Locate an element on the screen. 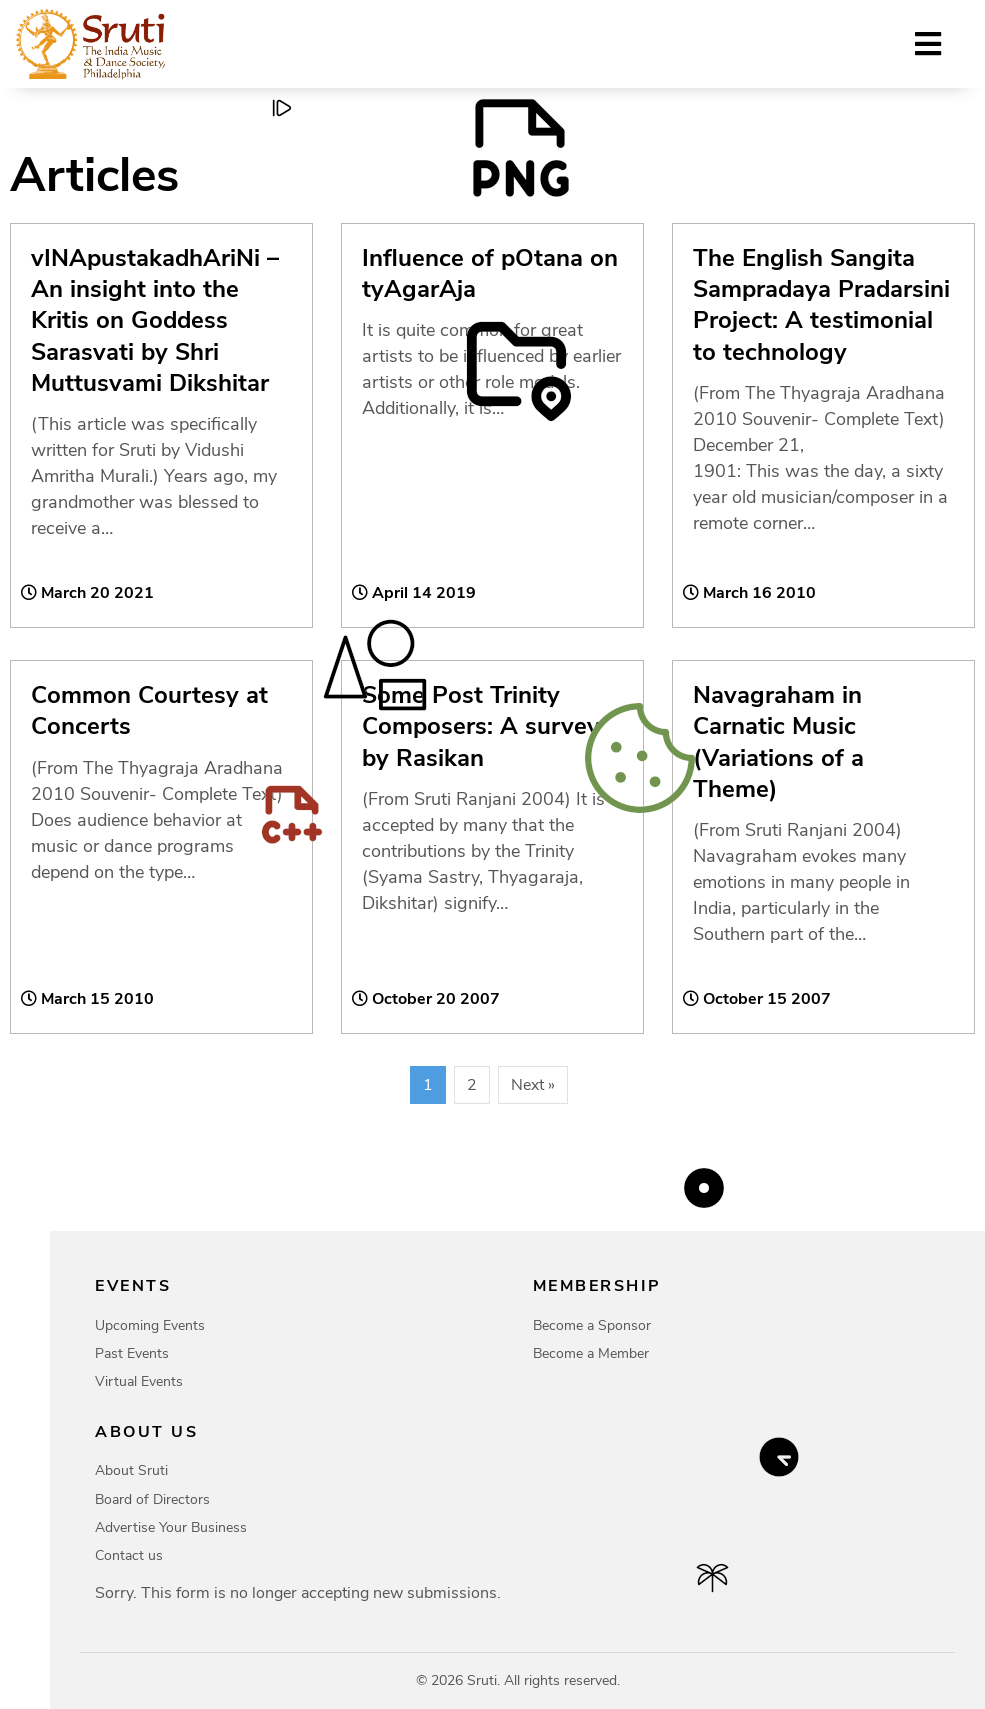 The height and width of the screenshot is (1709, 985). skip to the next track is located at coordinates (282, 108).